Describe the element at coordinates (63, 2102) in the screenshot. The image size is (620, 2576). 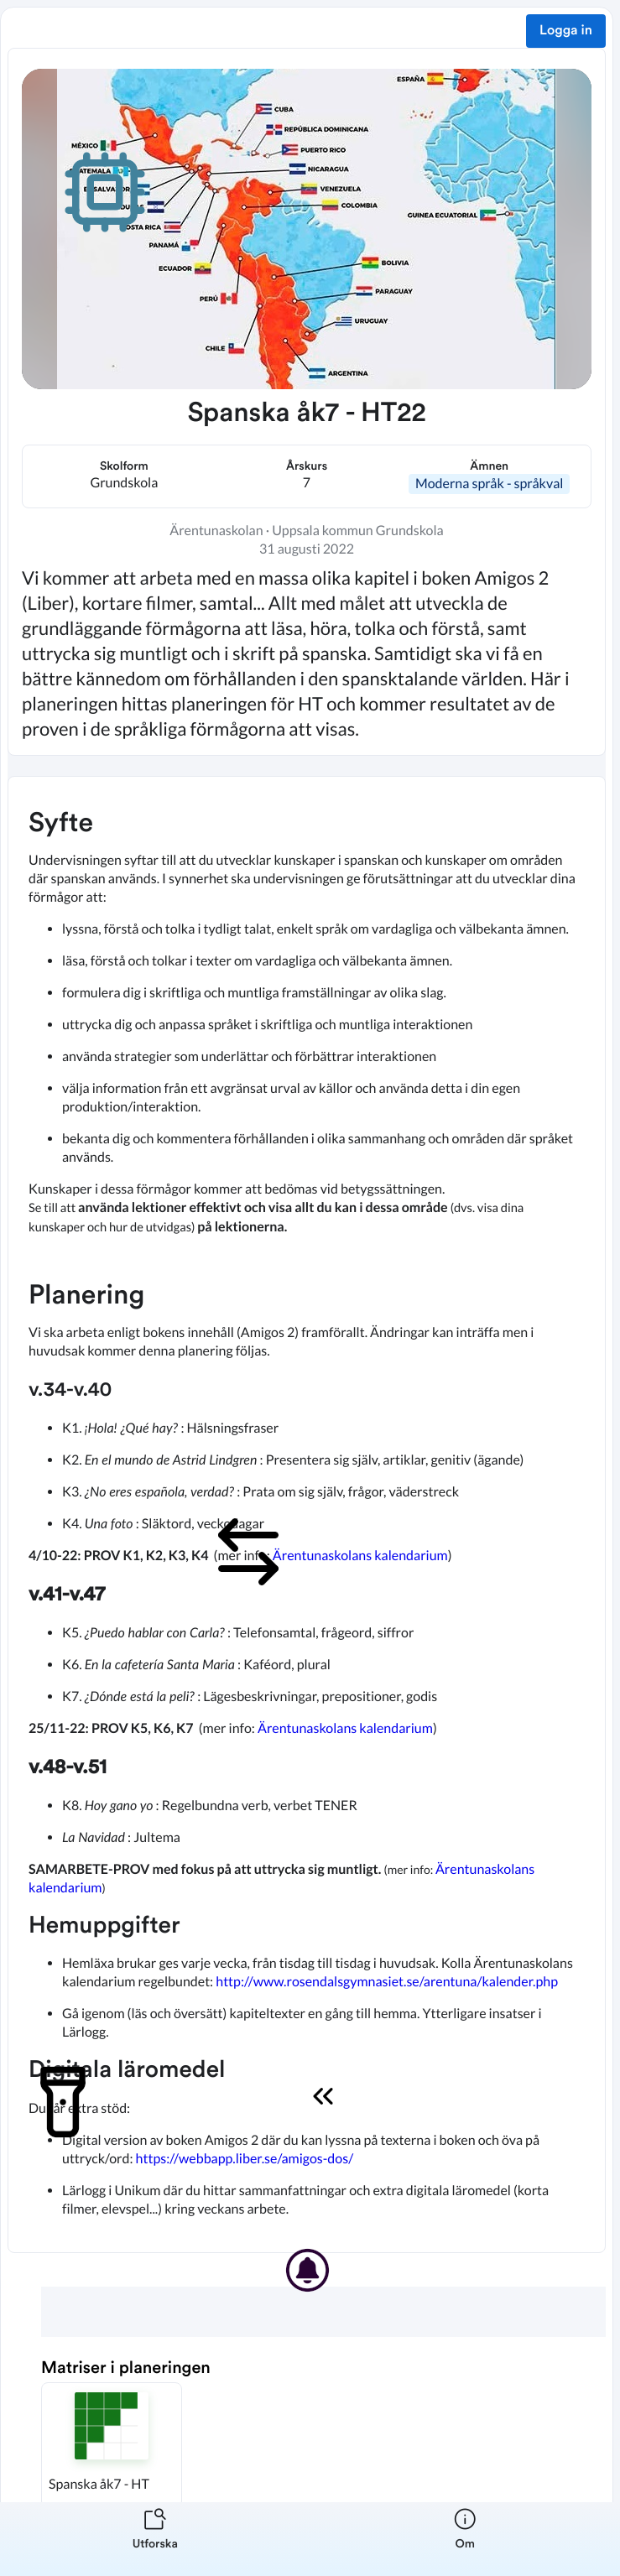
I see `turn on device flashlight` at that location.